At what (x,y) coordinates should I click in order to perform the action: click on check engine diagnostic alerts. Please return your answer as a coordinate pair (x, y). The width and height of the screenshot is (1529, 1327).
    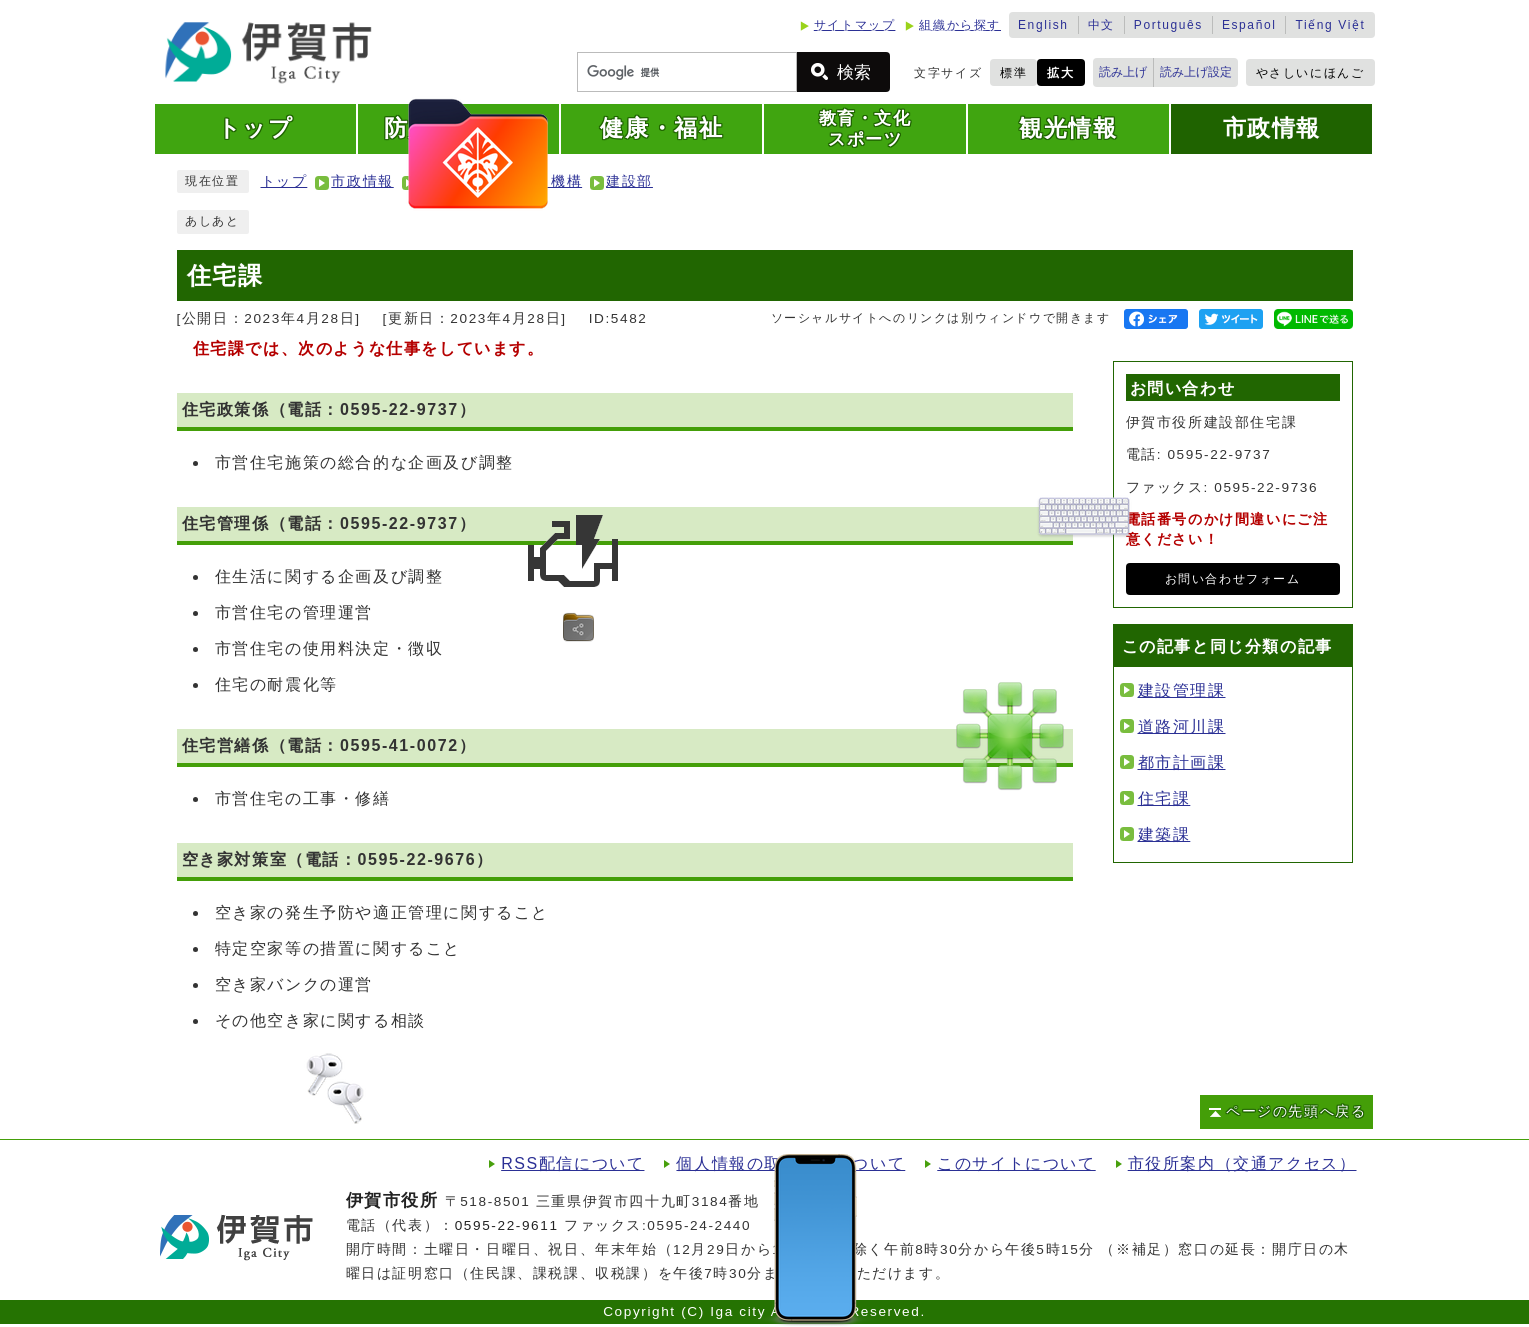
    Looking at the image, I should click on (570, 557).